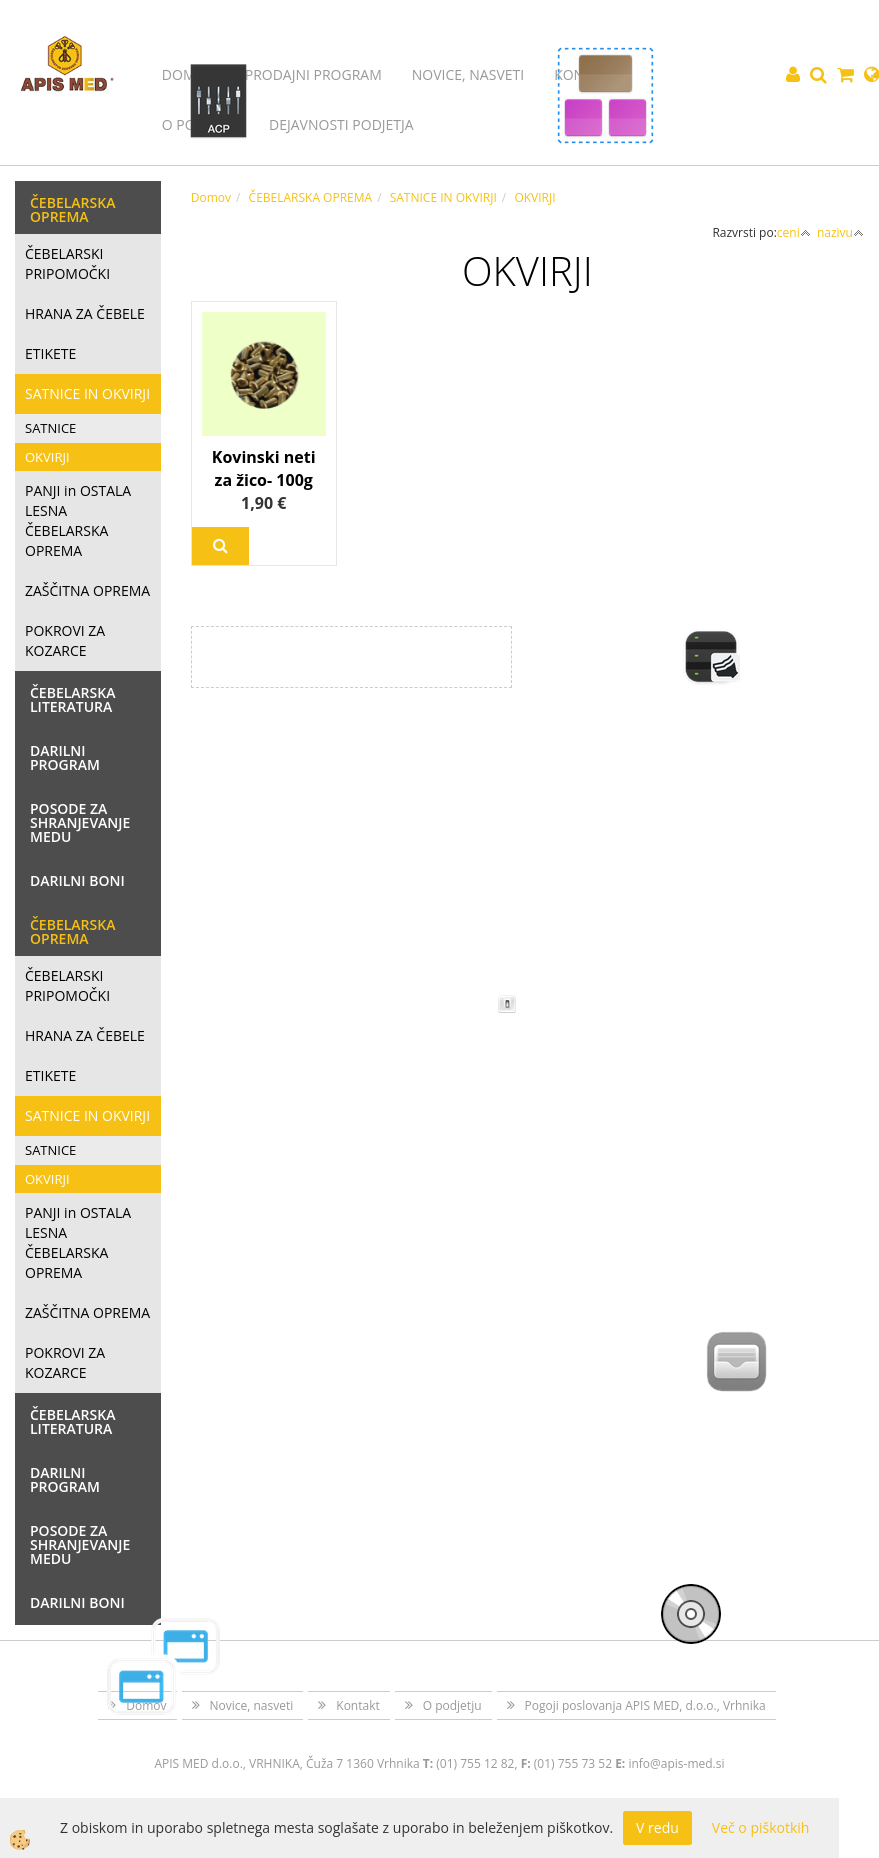  What do you see at coordinates (605, 95) in the screenshot?
I see `select all items in the current view` at bounding box center [605, 95].